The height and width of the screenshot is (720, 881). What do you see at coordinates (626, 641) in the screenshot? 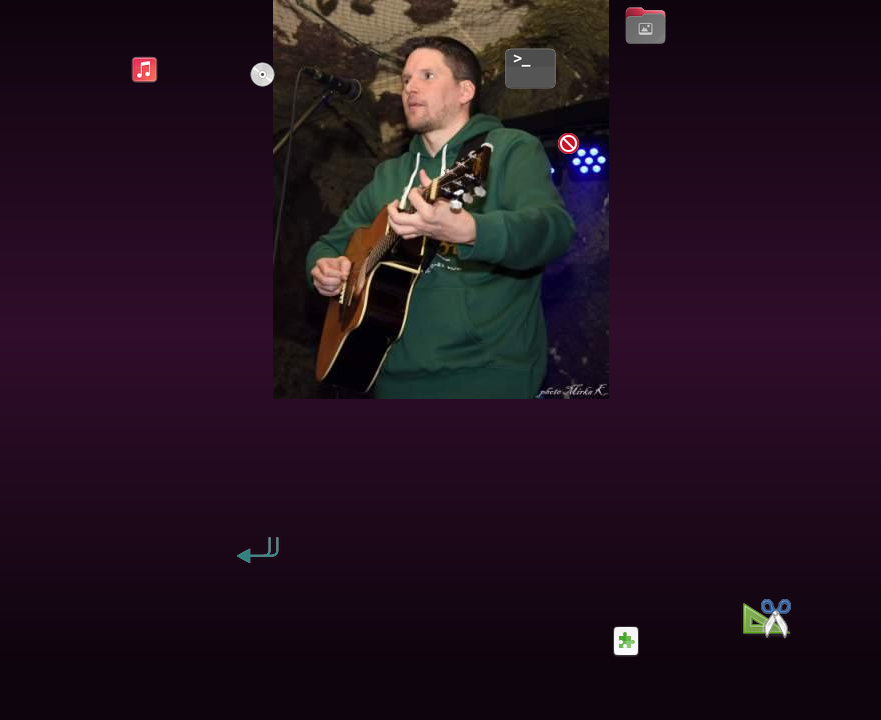
I see `an add-on or plugin file type` at bounding box center [626, 641].